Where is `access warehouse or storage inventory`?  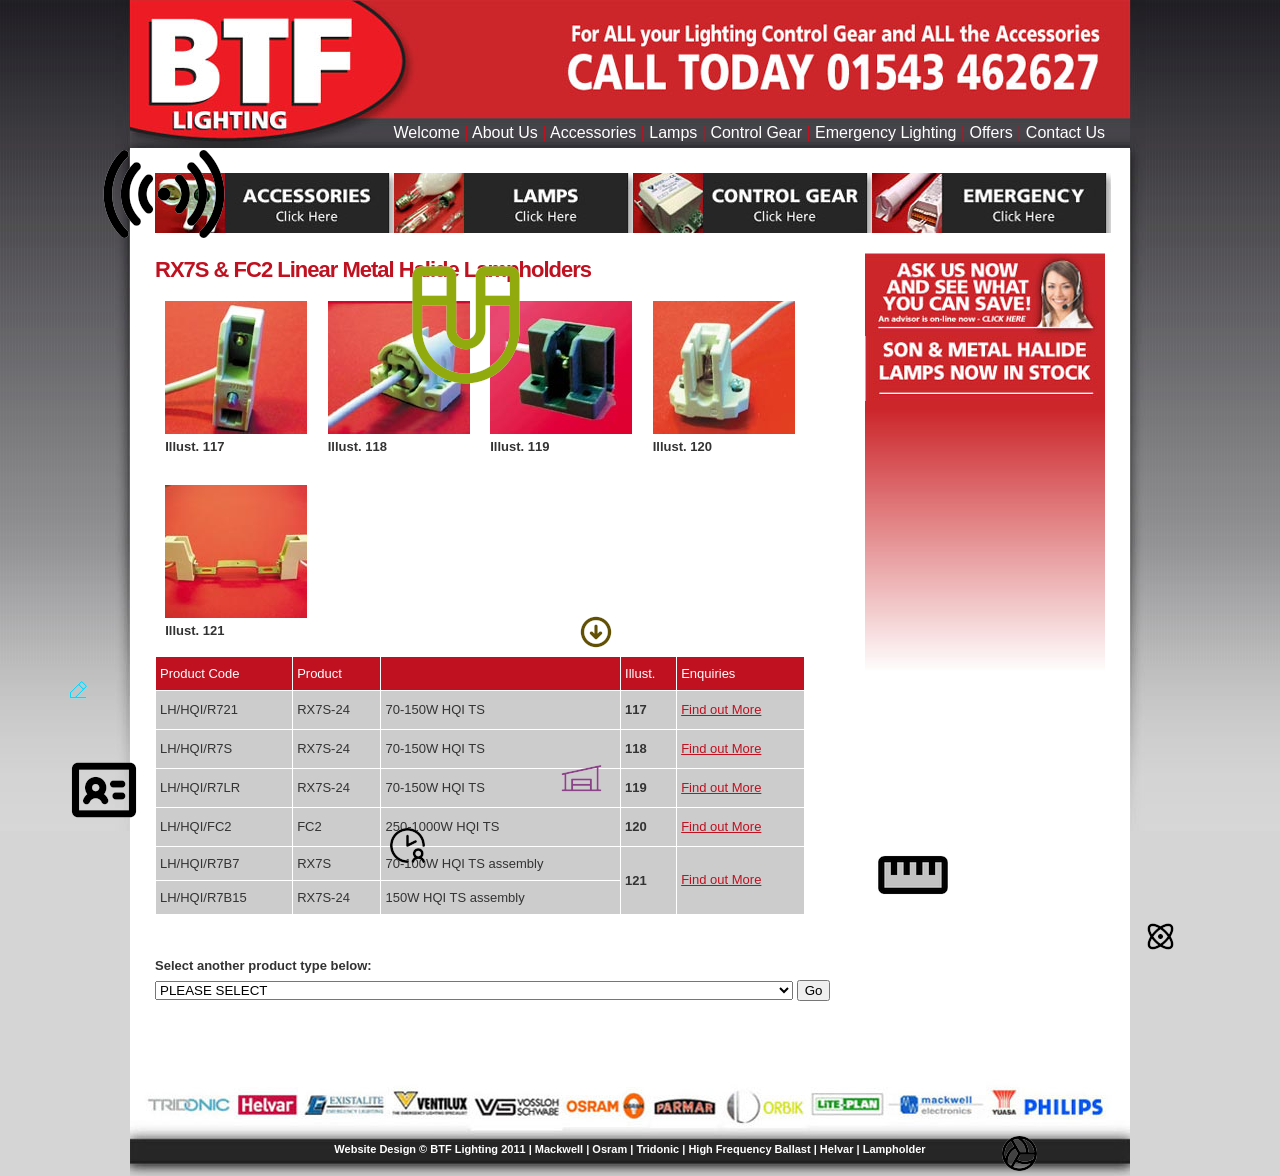
access warehouse or storage inventory is located at coordinates (581, 779).